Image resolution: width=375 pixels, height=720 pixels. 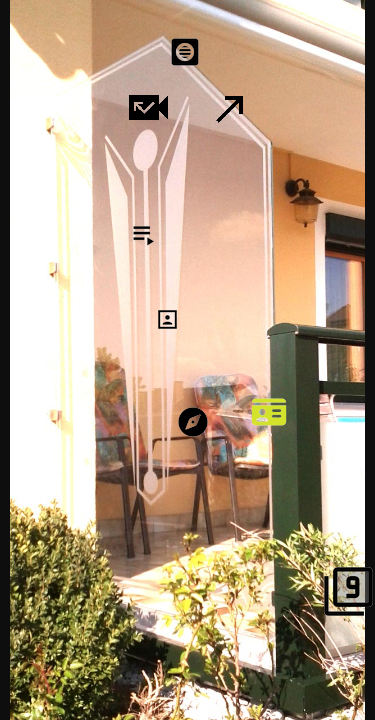 I want to click on access climate control settings, so click(x=185, y=52).